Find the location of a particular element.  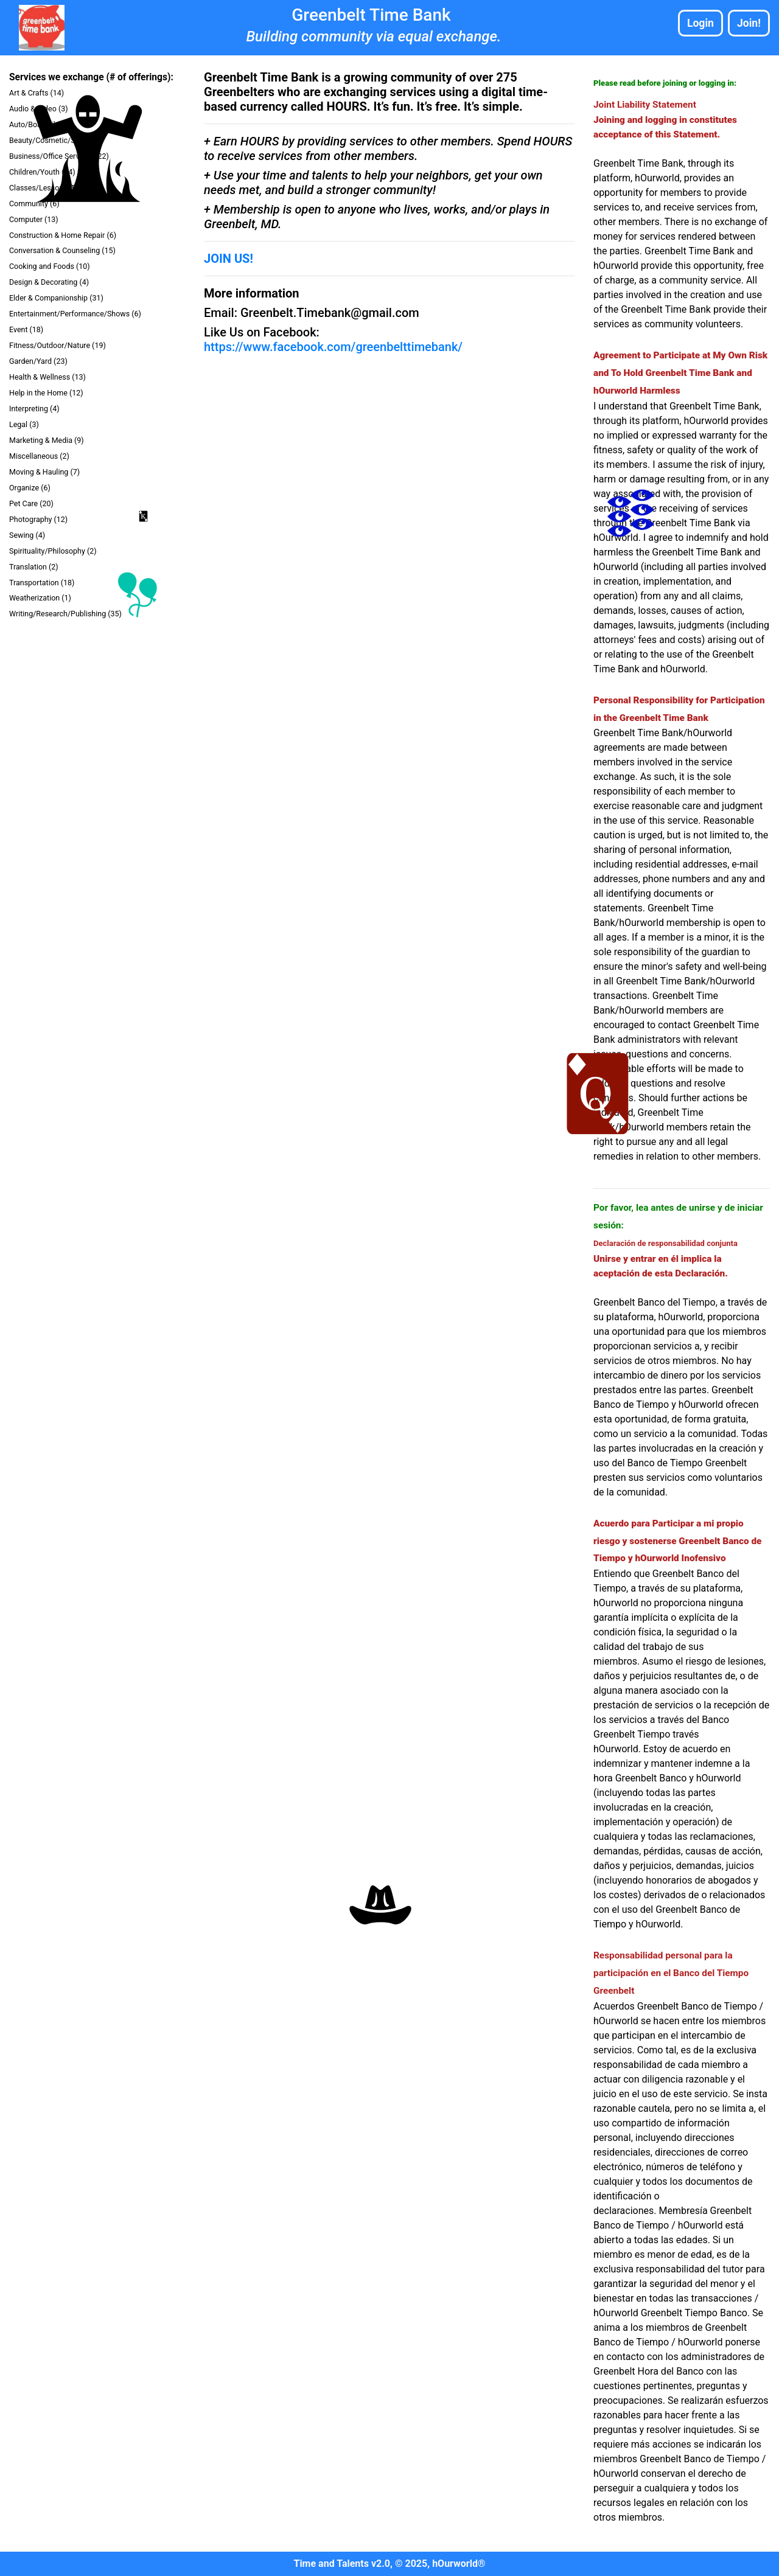

indicates a celebration or party event is located at coordinates (137, 594).